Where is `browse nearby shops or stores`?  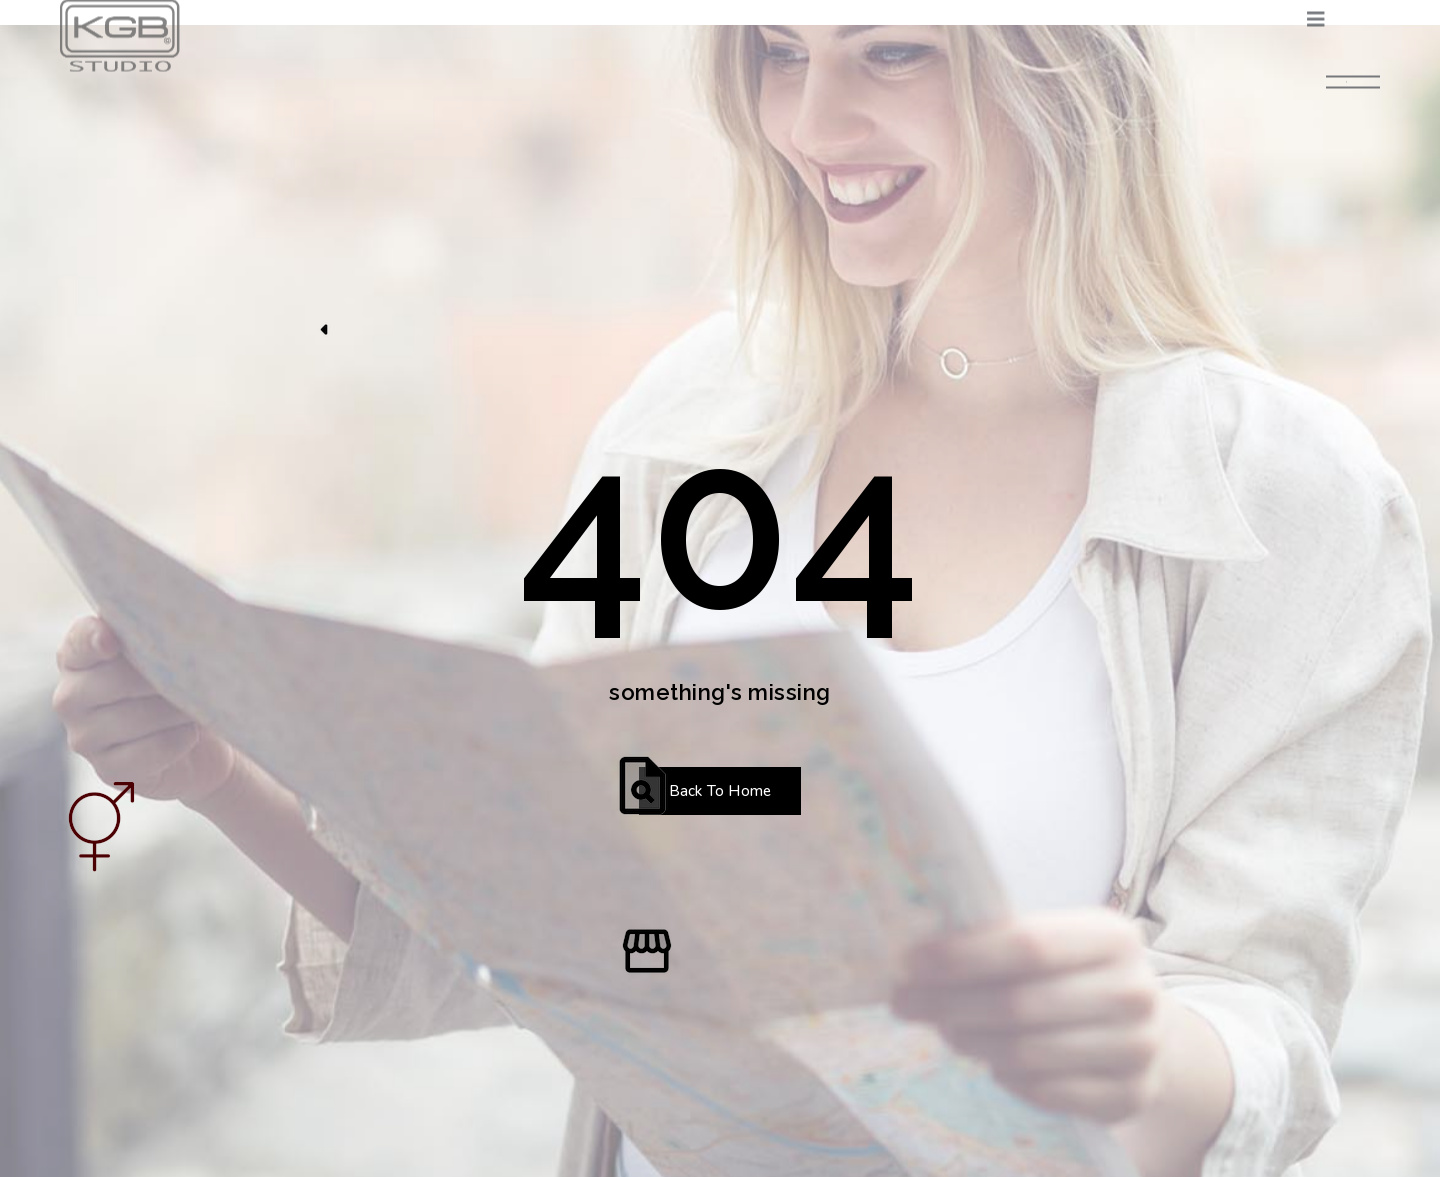
browse nearby shops or stores is located at coordinates (647, 951).